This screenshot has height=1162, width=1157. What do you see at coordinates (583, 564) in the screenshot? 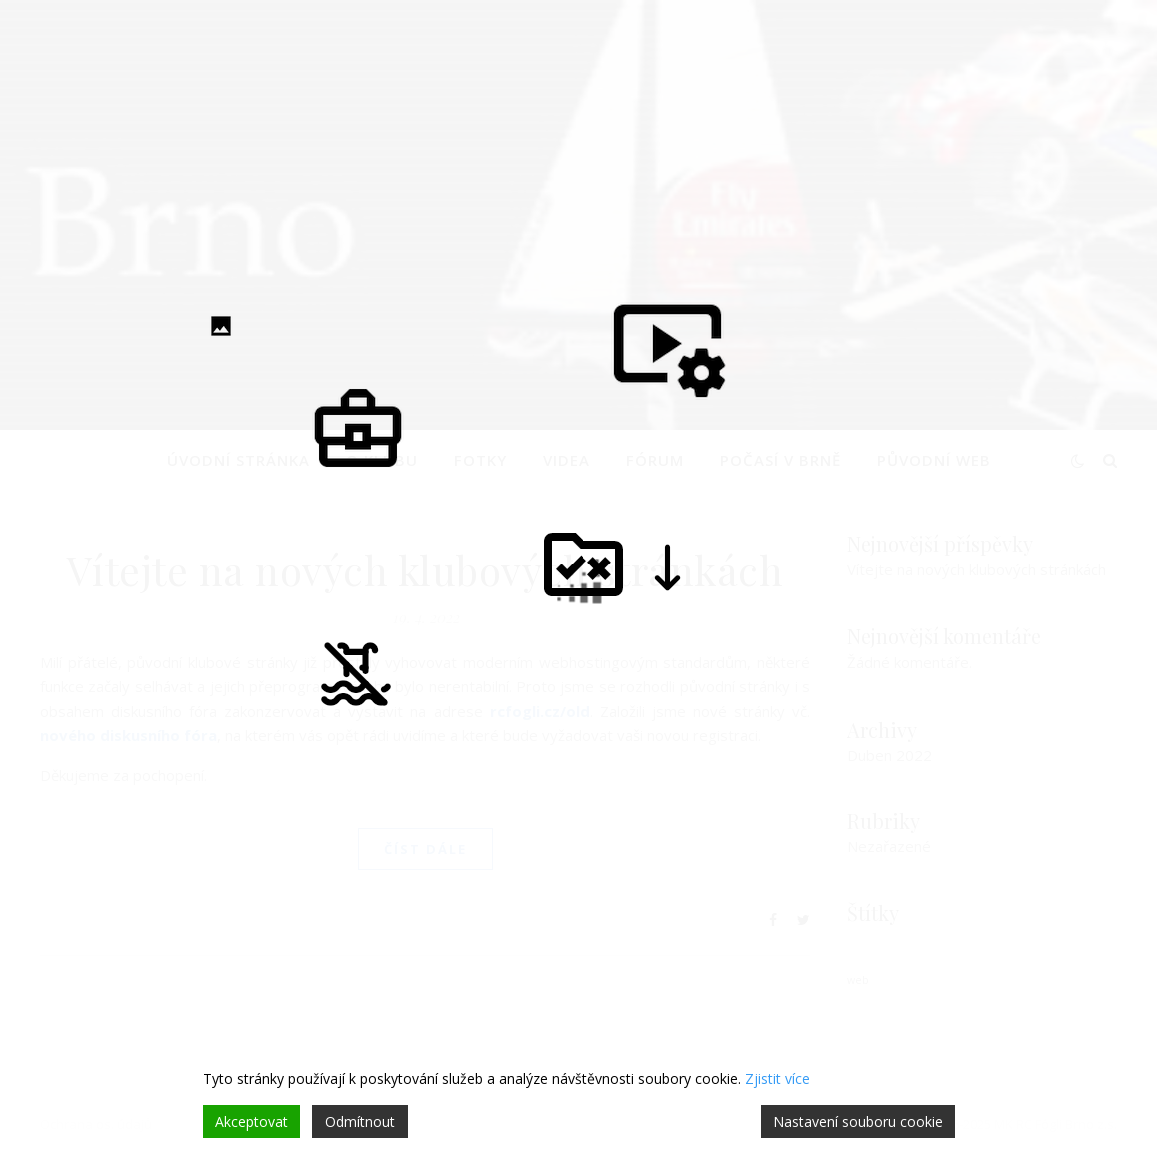
I see `access folder with validation rules` at bounding box center [583, 564].